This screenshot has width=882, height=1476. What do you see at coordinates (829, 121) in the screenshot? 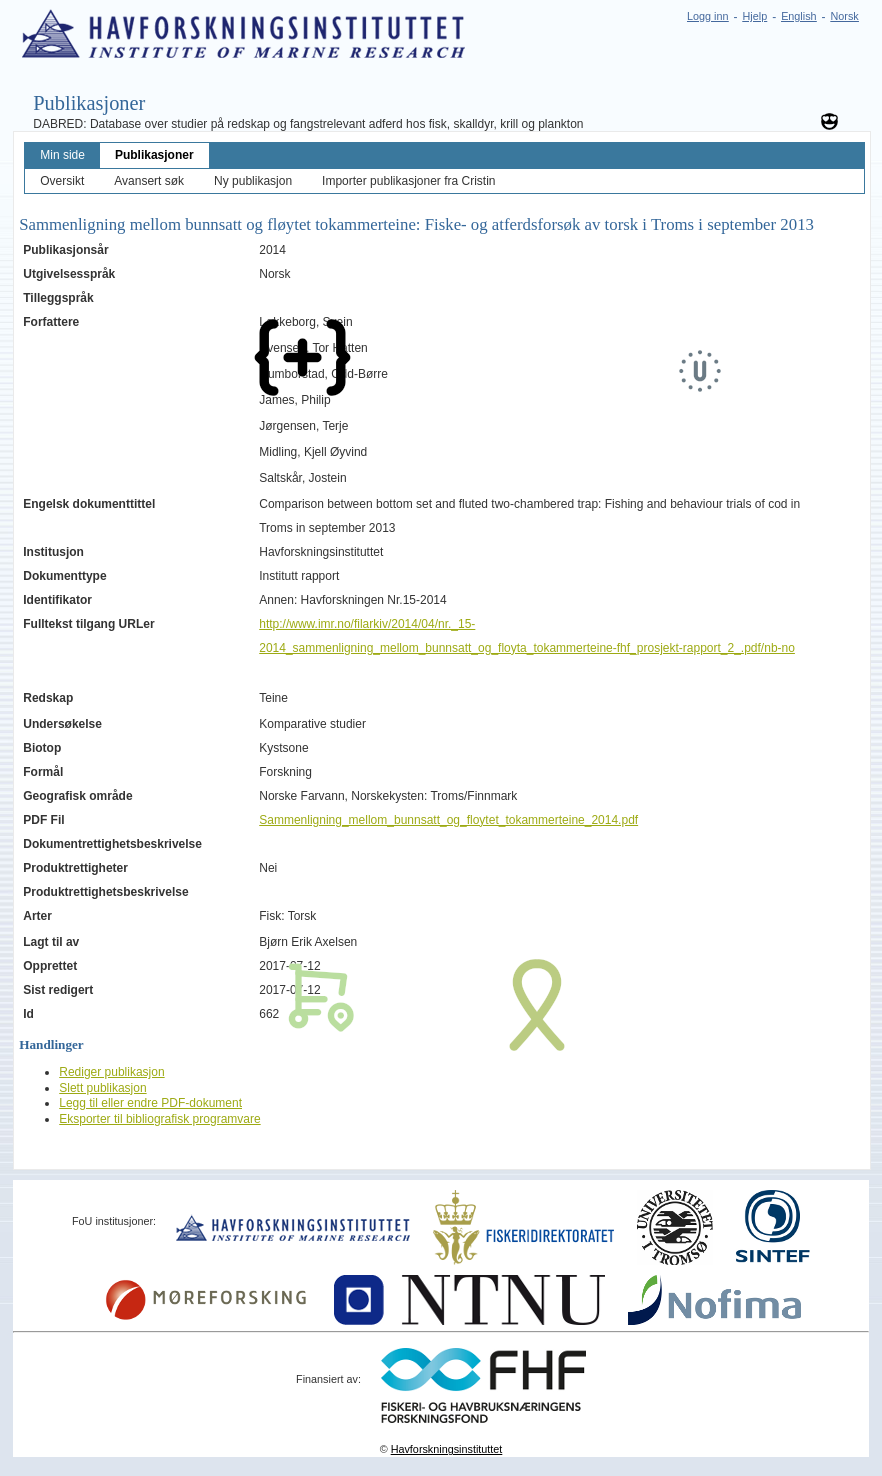
I see `react to a message with love` at bounding box center [829, 121].